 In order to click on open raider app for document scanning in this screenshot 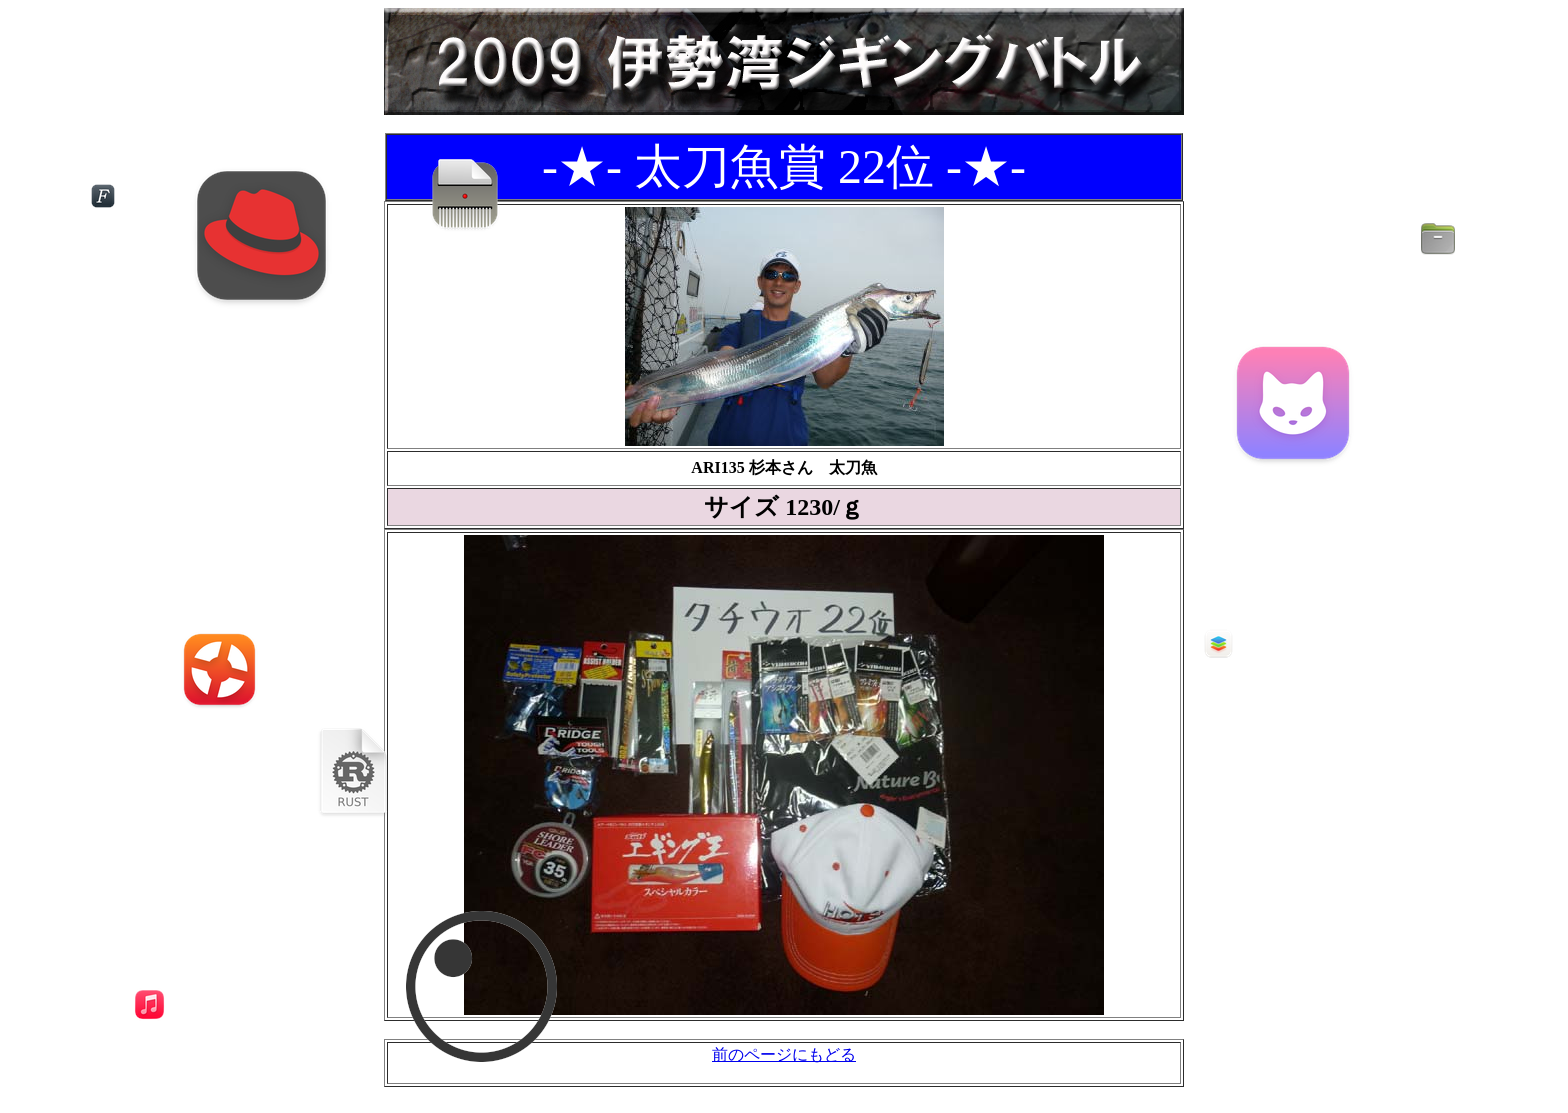, I will do `click(465, 195)`.